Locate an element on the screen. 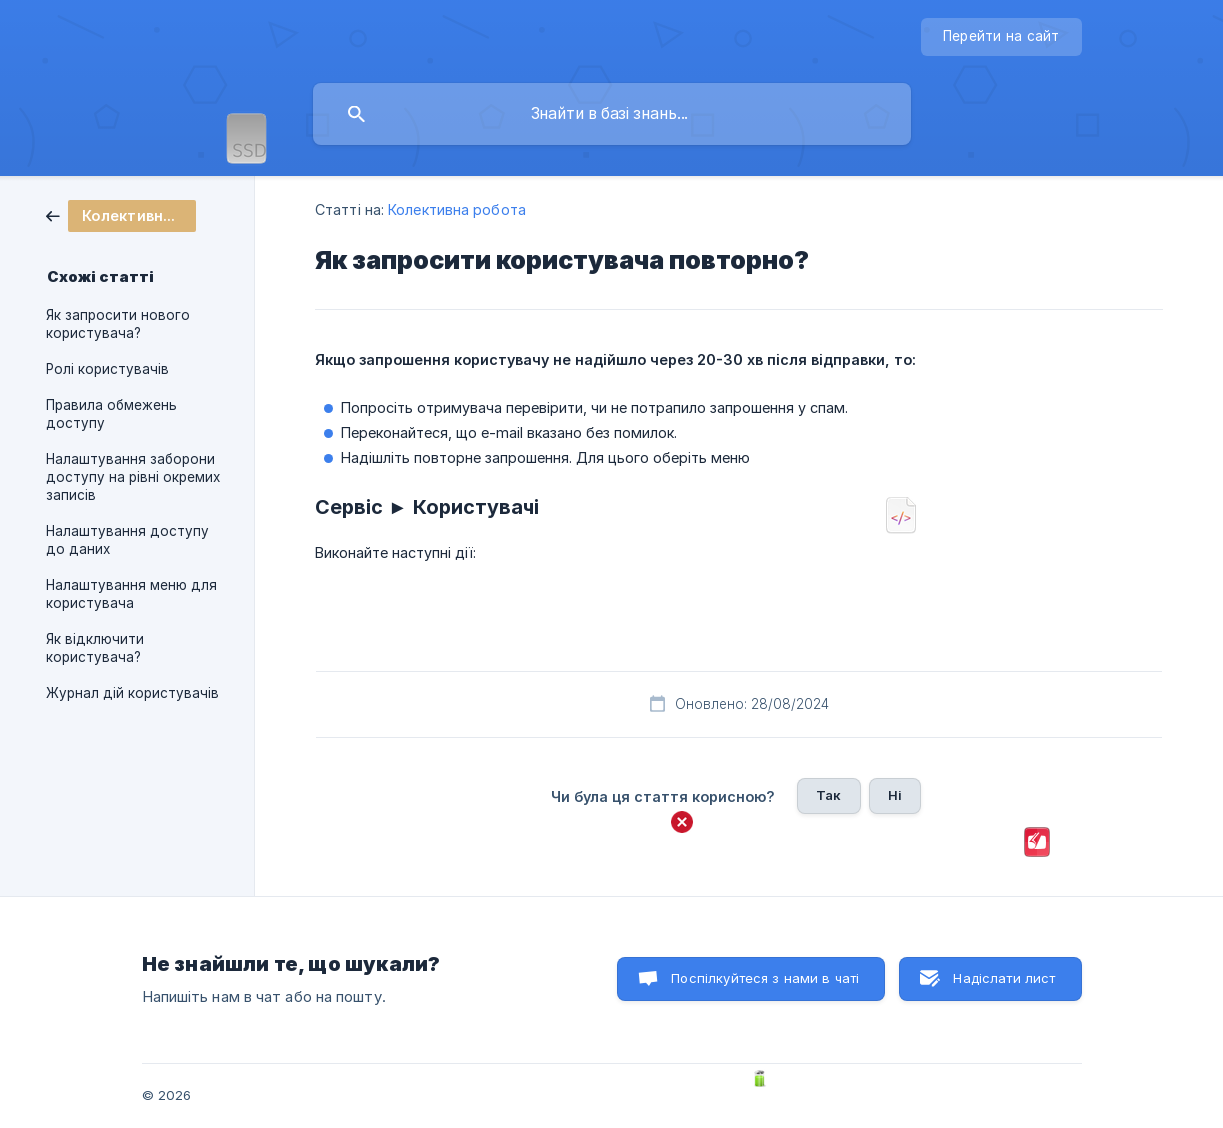  close the current dialog or modal is located at coordinates (682, 822).